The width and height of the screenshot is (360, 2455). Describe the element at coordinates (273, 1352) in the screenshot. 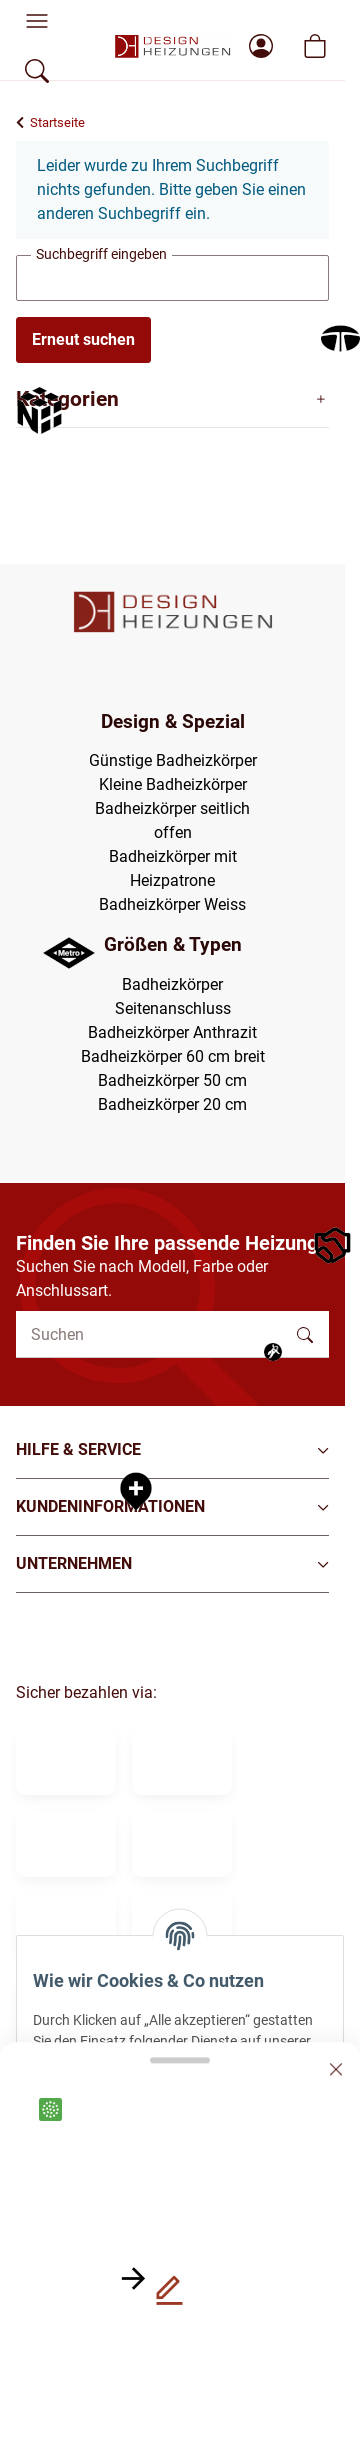

I see `open the Grav CMS website or application` at that location.